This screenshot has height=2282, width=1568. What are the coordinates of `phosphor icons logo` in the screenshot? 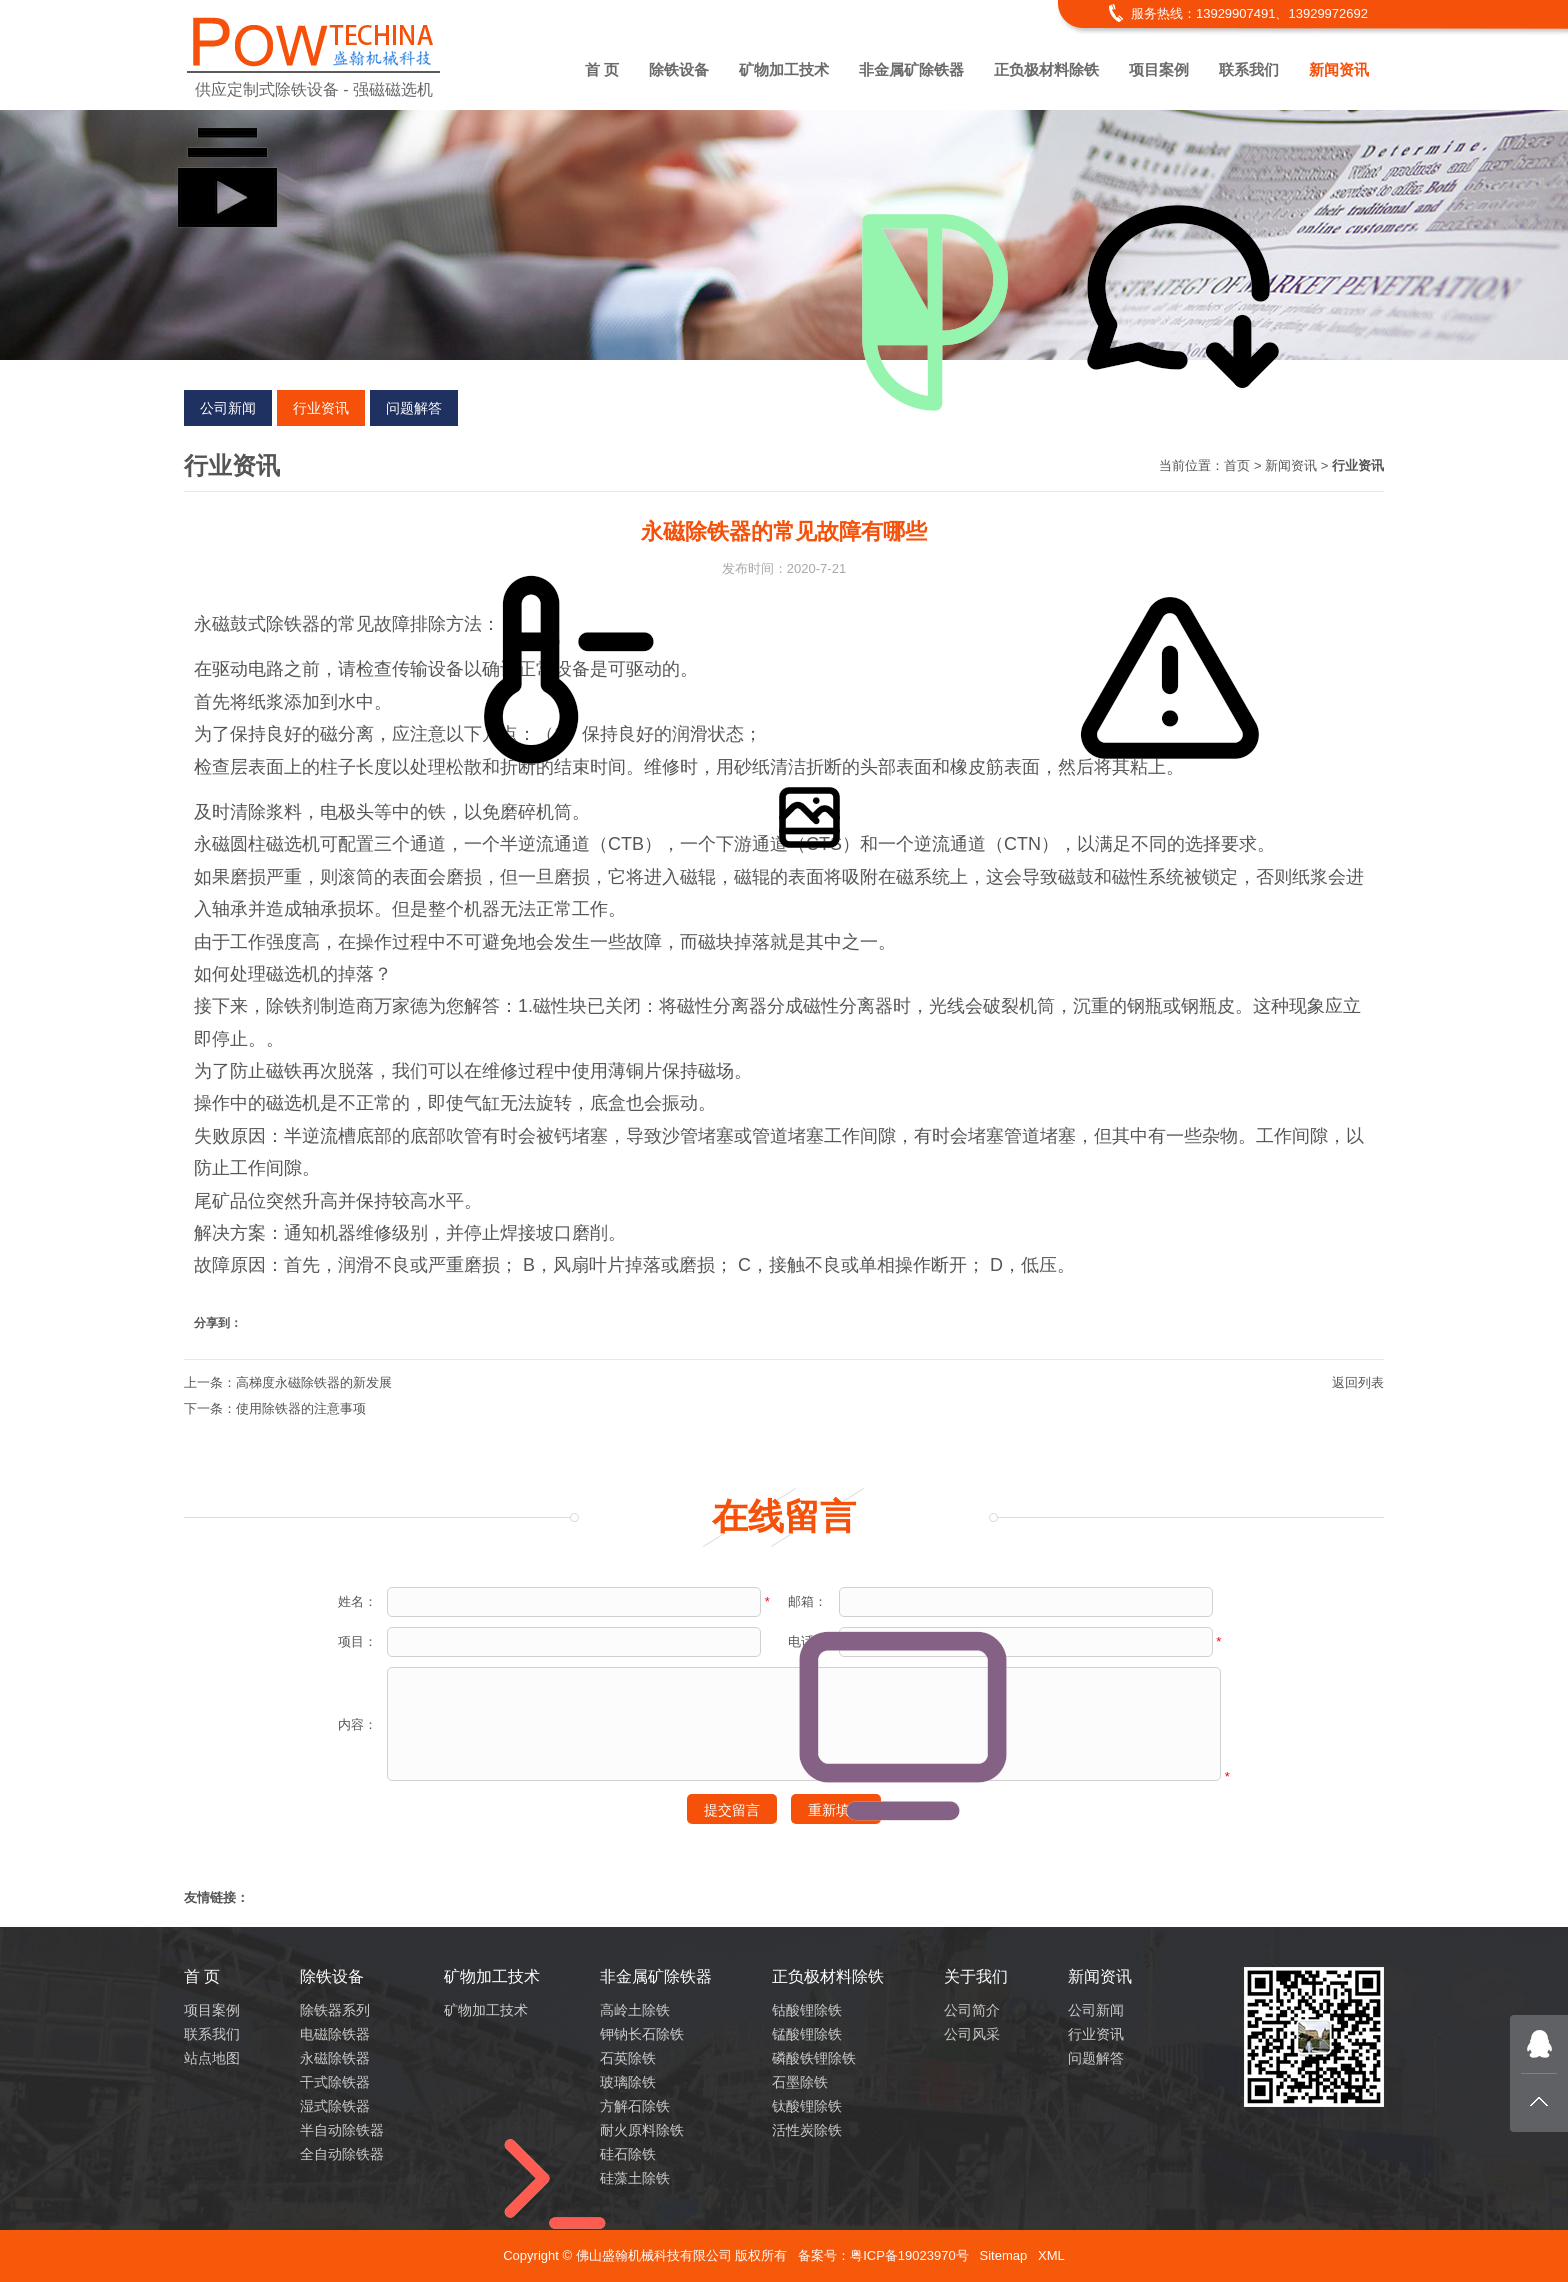 It's located at (920, 301).